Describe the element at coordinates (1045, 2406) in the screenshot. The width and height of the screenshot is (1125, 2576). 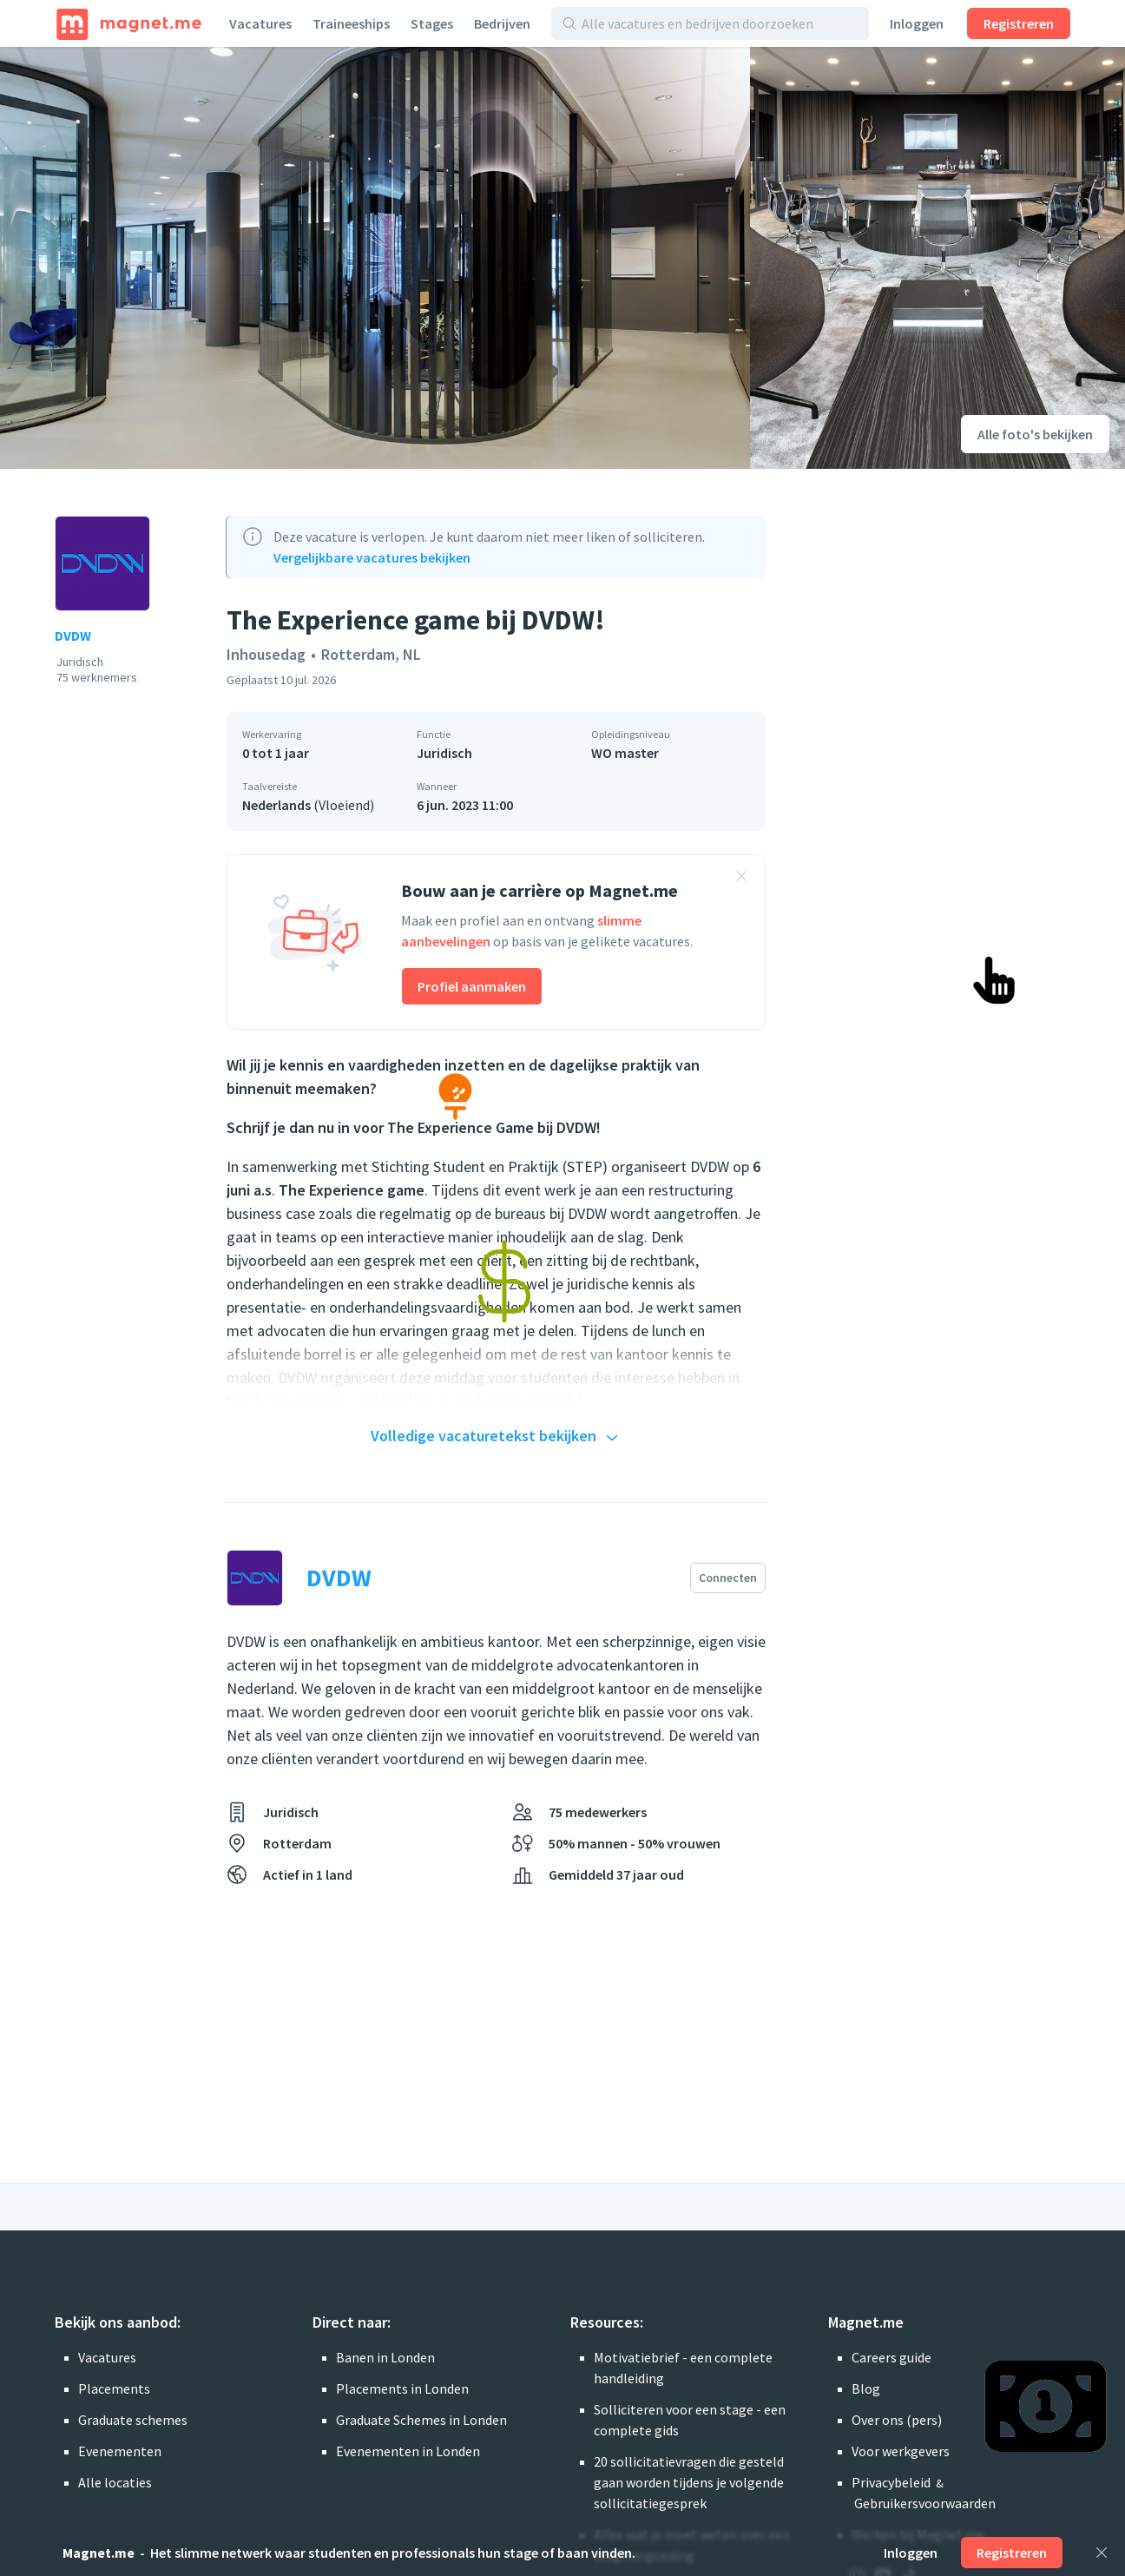
I see `view payment or billing details` at that location.